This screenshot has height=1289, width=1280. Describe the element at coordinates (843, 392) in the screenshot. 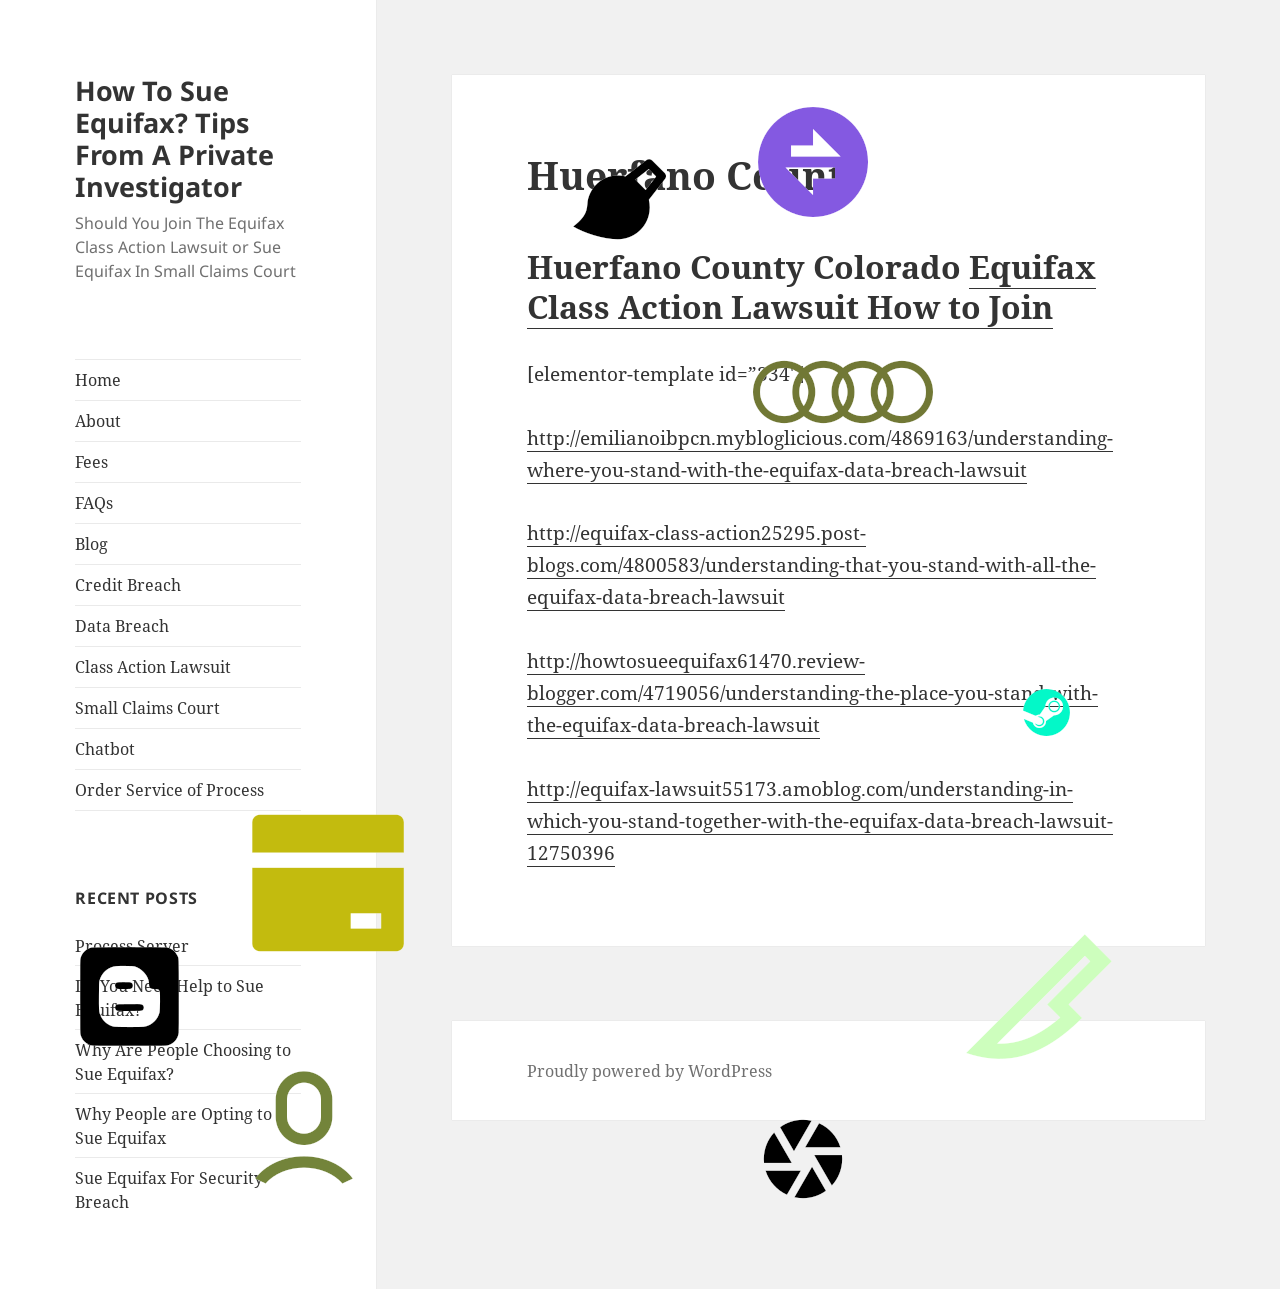

I see `Audi brand or vehicle information` at that location.